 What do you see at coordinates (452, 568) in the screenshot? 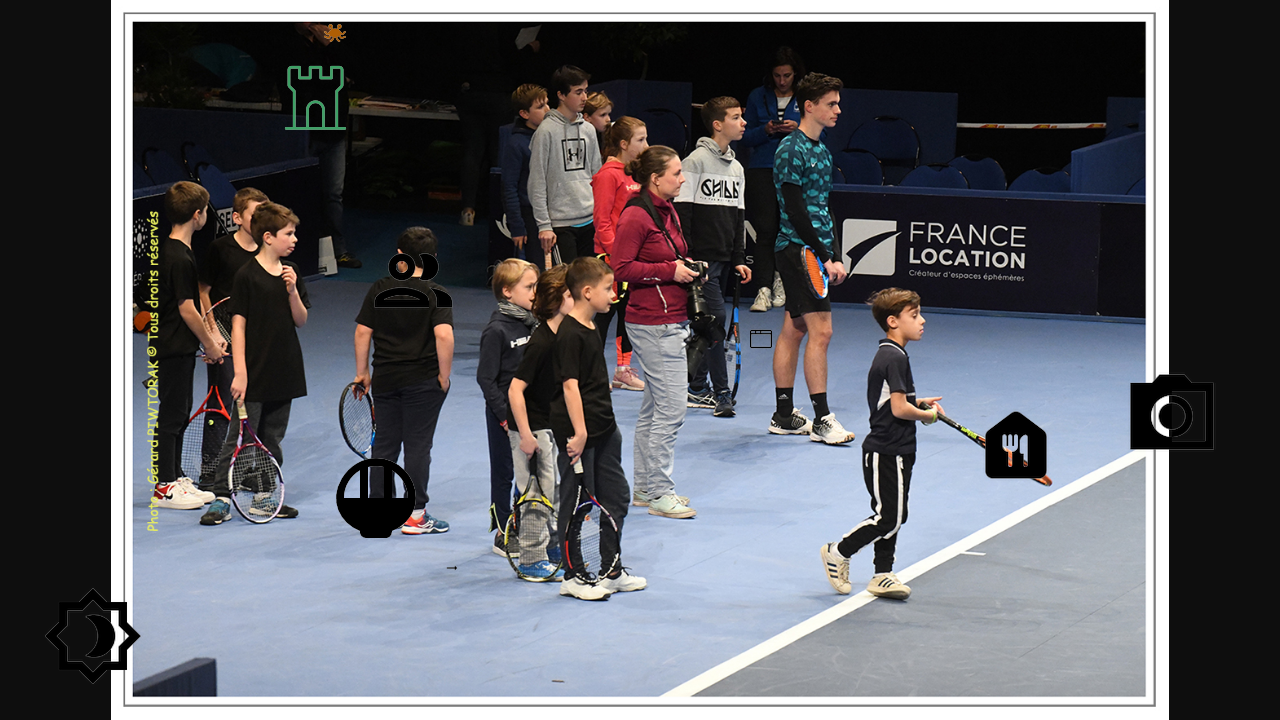
I see `navigate to the next item or screen` at bounding box center [452, 568].